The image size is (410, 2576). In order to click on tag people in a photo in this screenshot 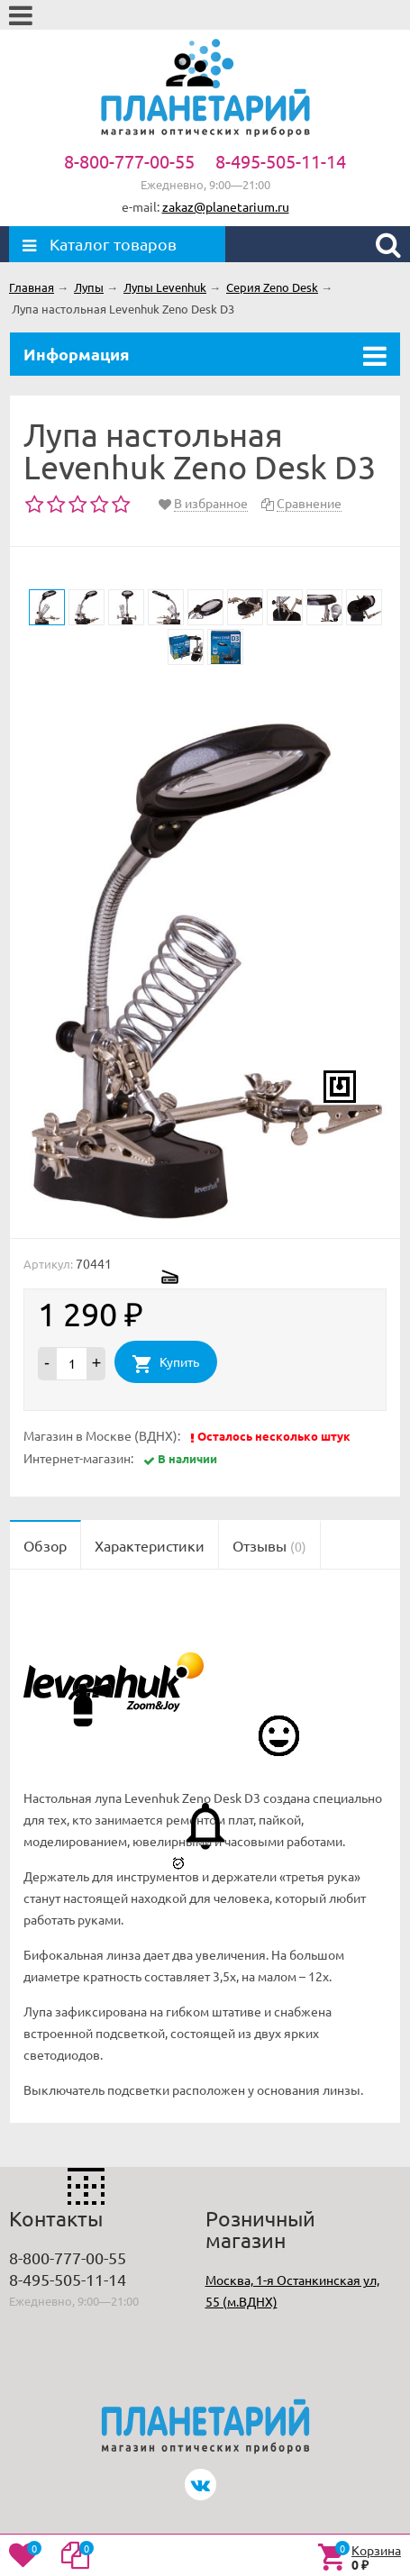, I will do `click(278, 1735)`.